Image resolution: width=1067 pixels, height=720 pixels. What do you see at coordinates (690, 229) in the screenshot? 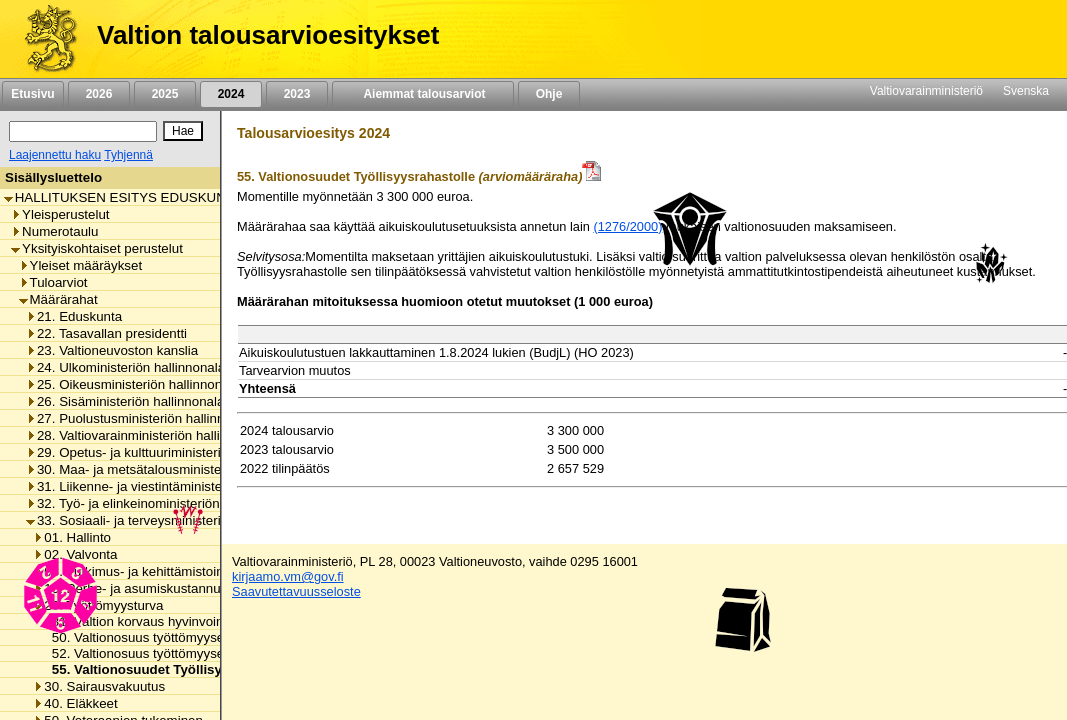
I see `represents a gem, crystal, or precious resource in-game` at bounding box center [690, 229].